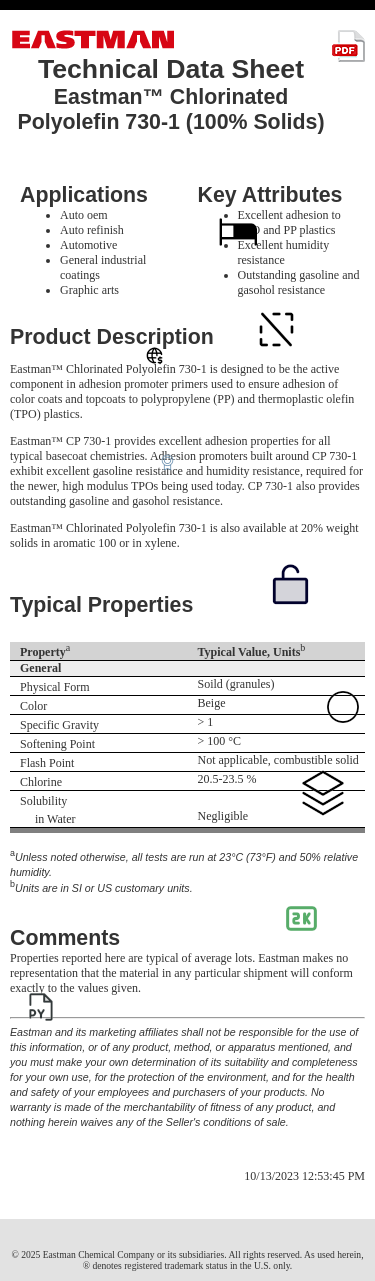 This screenshot has height=1281, width=375. Describe the element at coordinates (237, 232) in the screenshot. I see `view hotel or accommodation options` at that location.